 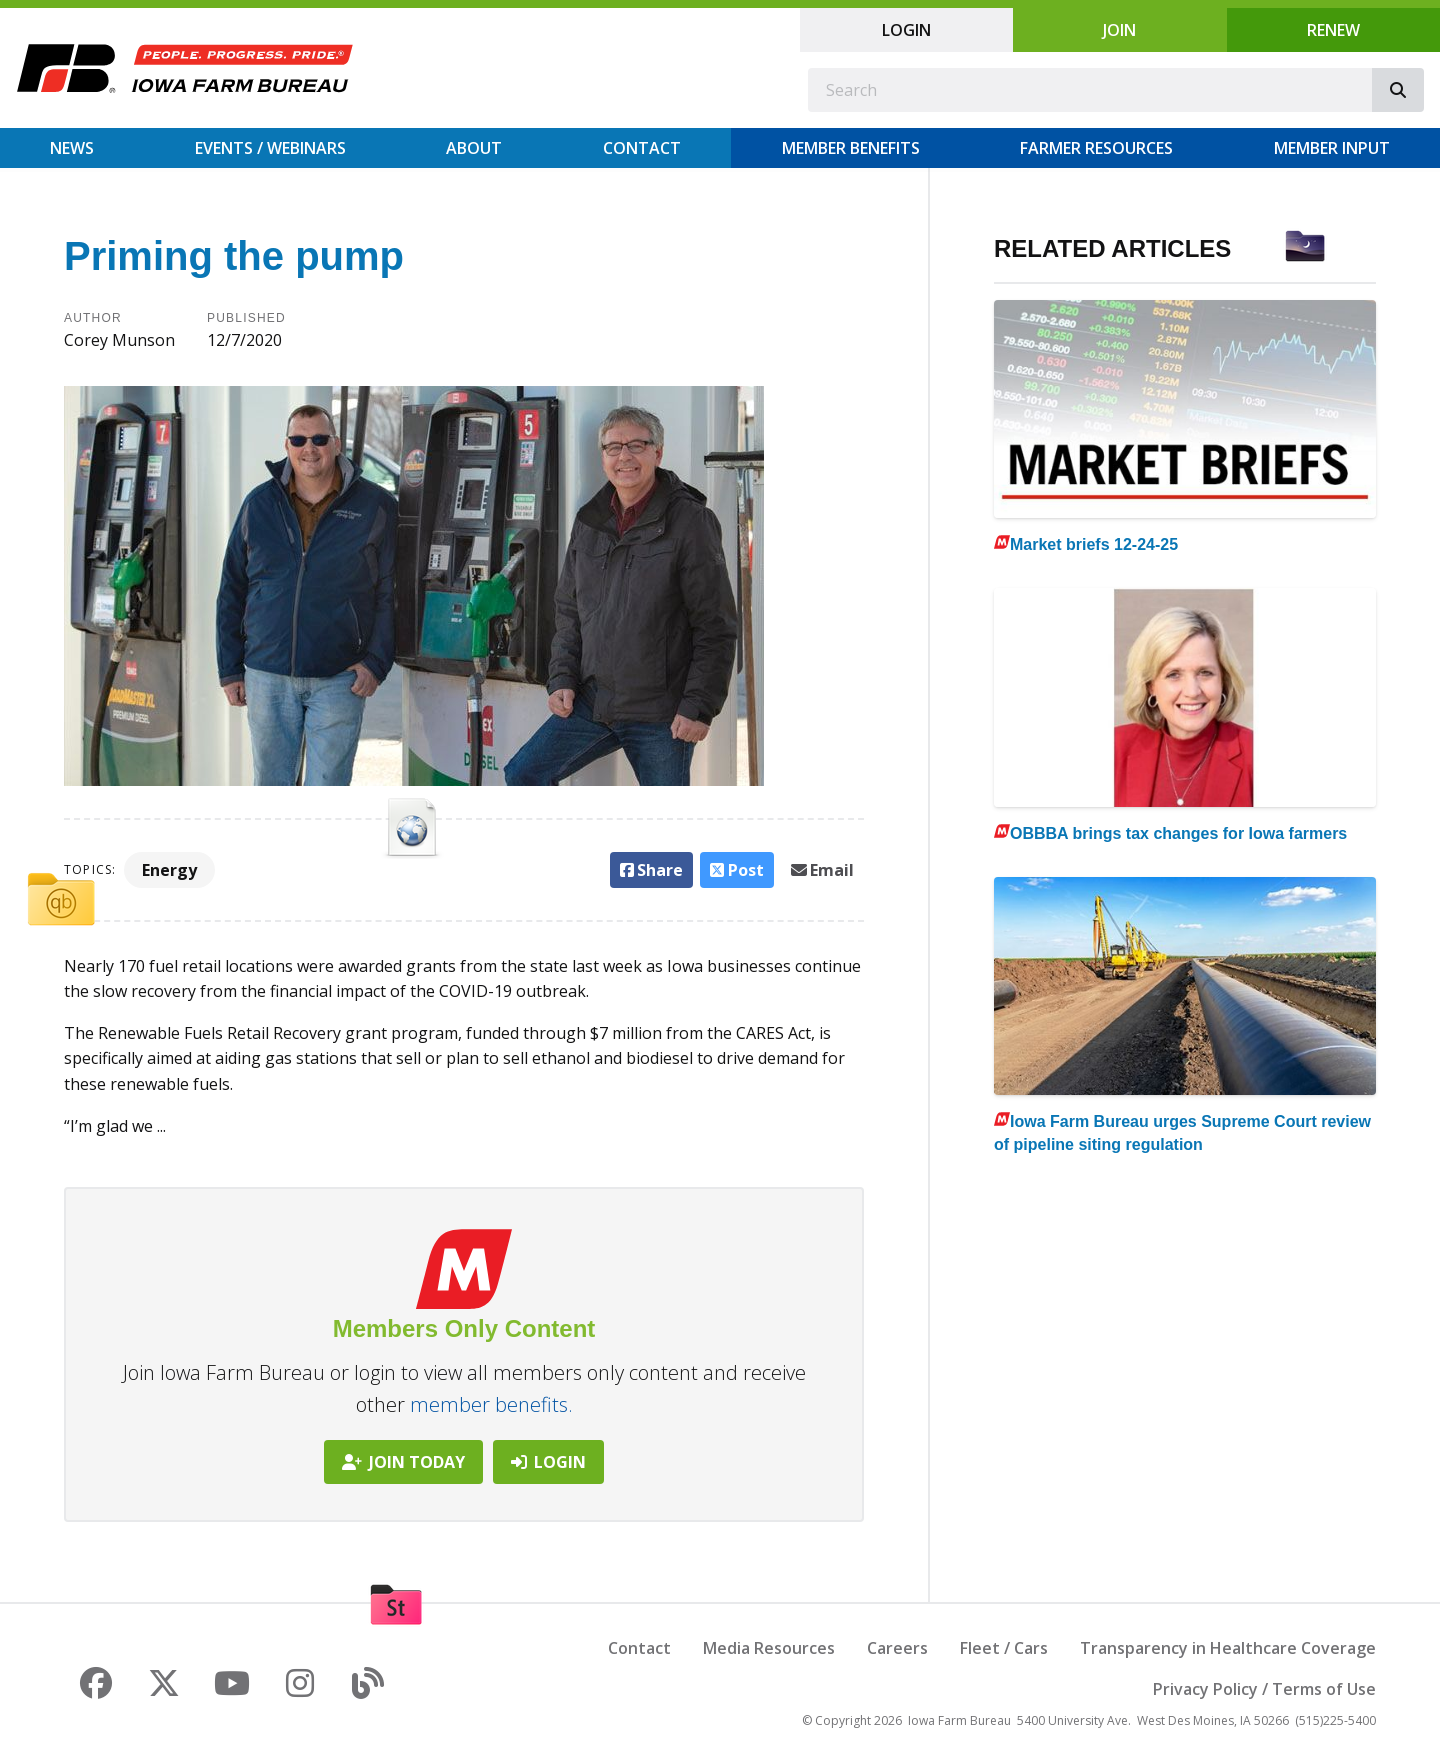 What do you see at coordinates (413, 827) in the screenshot?
I see `an HTML or web page file` at bounding box center [413, 827].